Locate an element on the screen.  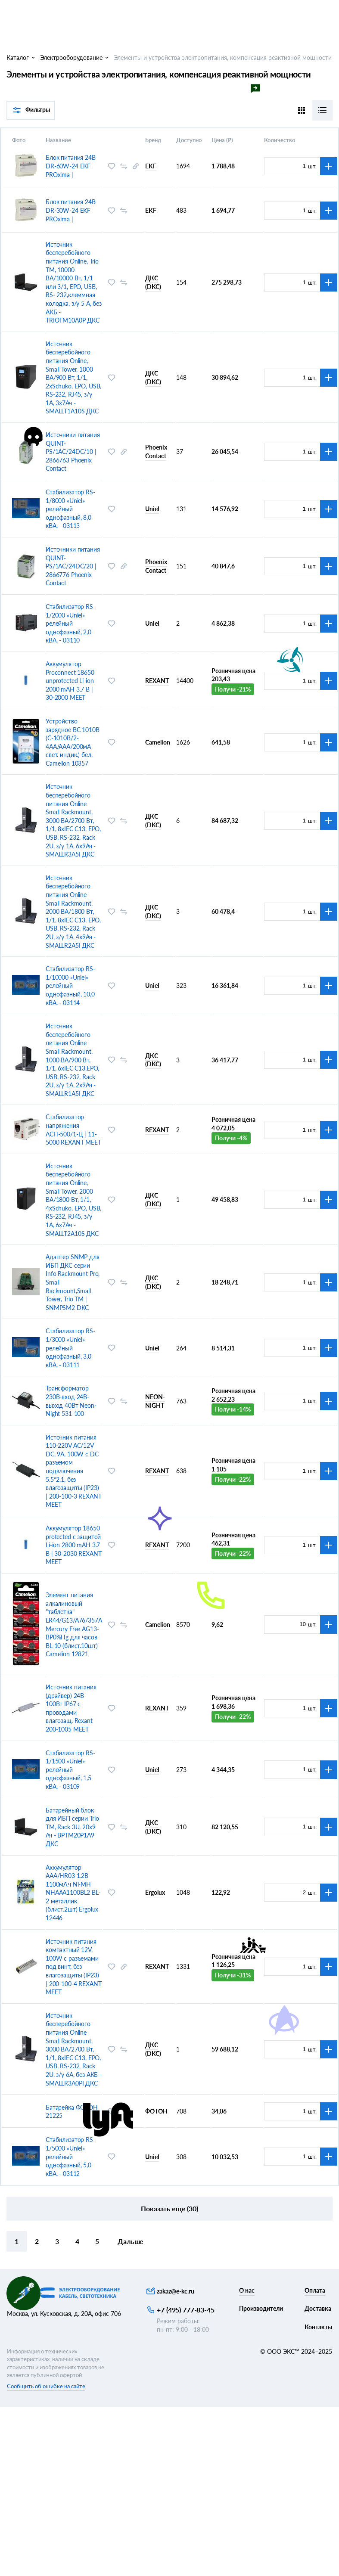
open the lyft app is located at coordinates (108, 2120).